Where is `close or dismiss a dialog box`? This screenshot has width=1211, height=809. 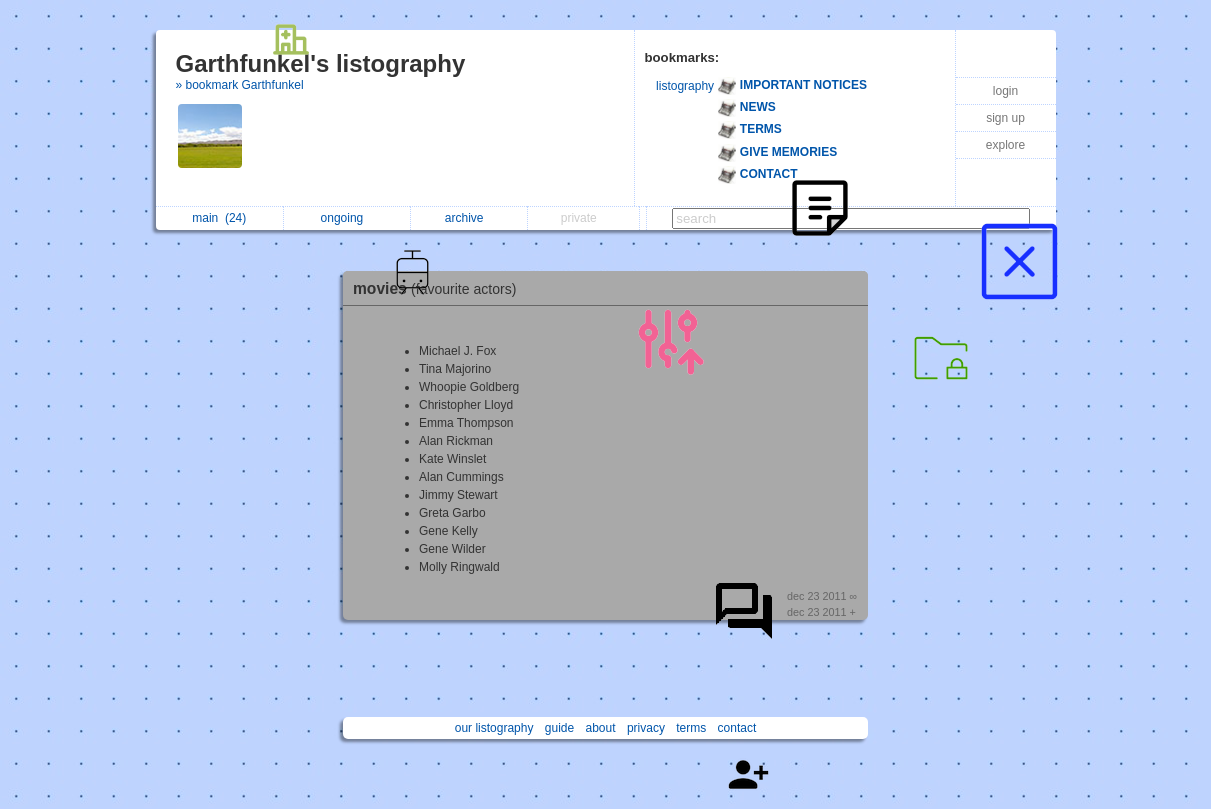 close or dismiss a dialog box is located at coordinates (1019, 261).